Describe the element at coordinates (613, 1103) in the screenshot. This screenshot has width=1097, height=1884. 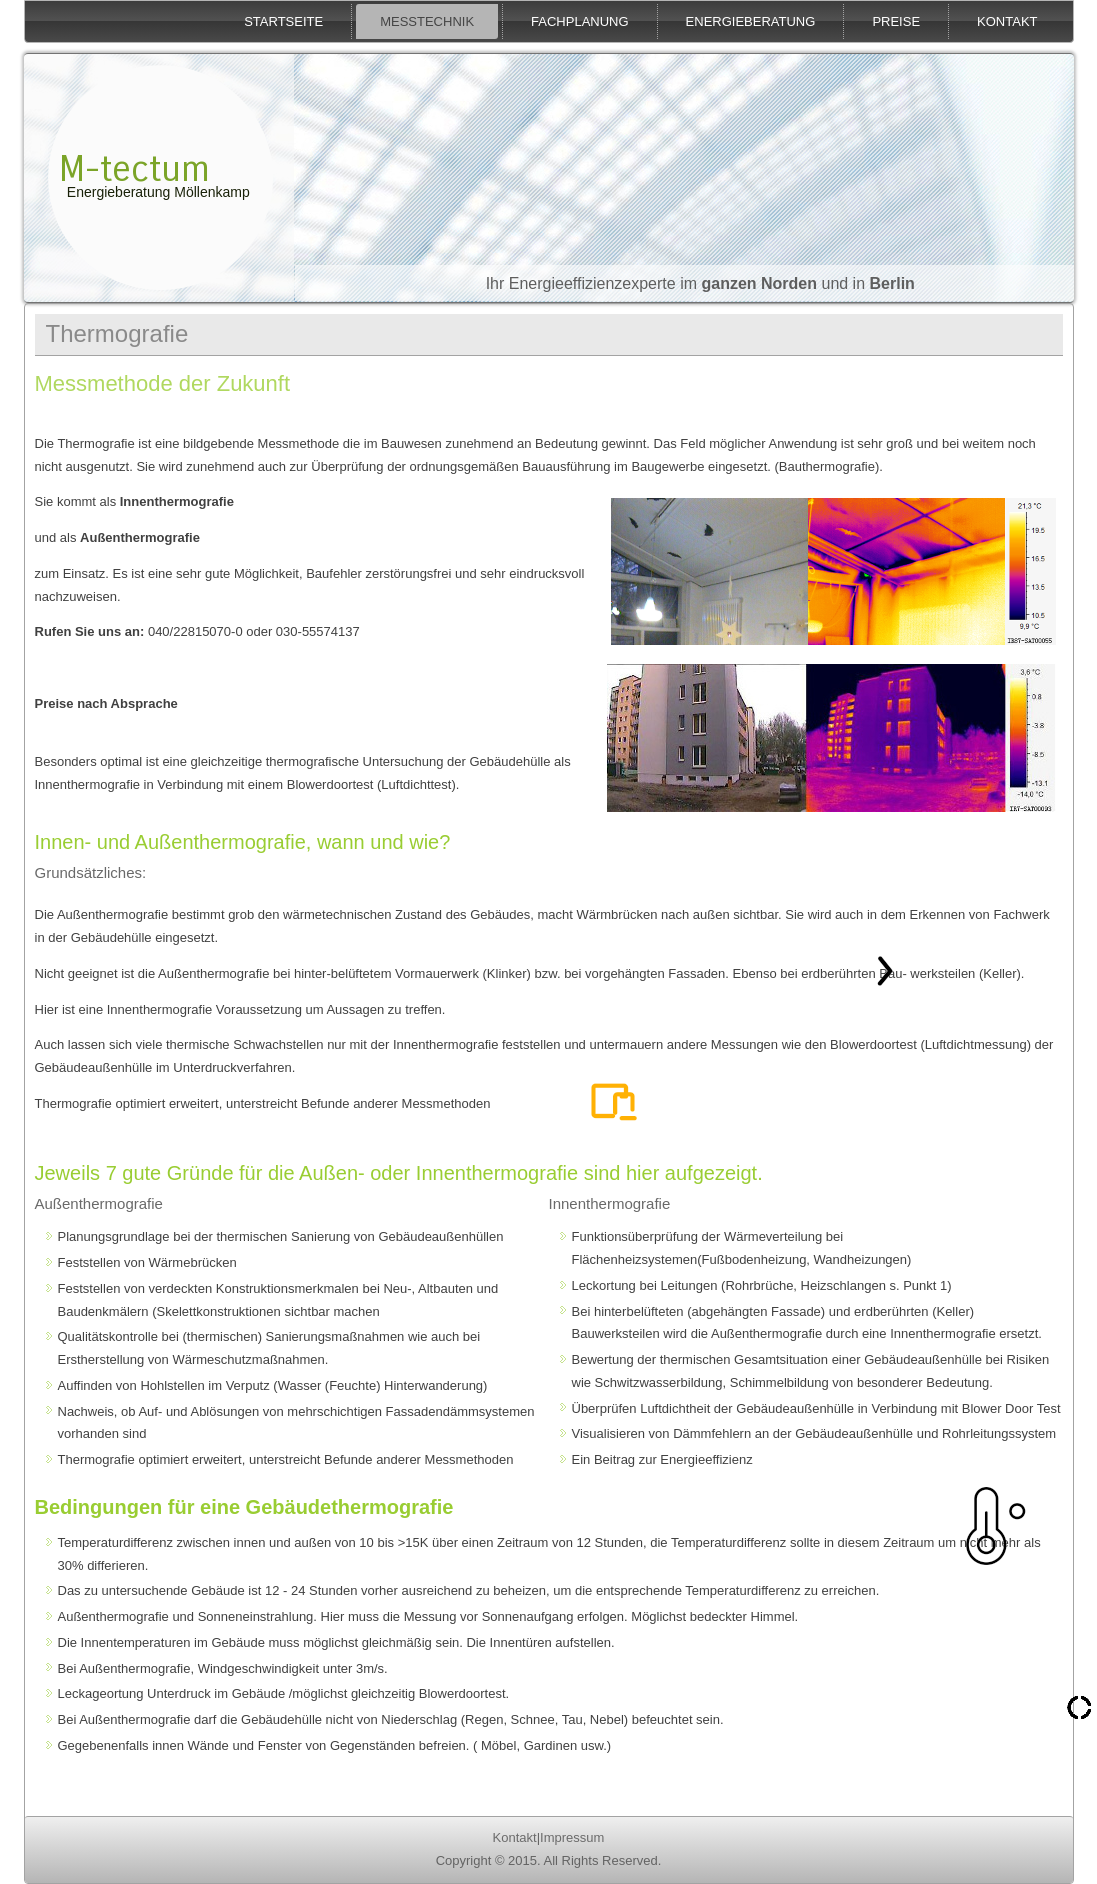
I see `remove a device from your account` at that location.